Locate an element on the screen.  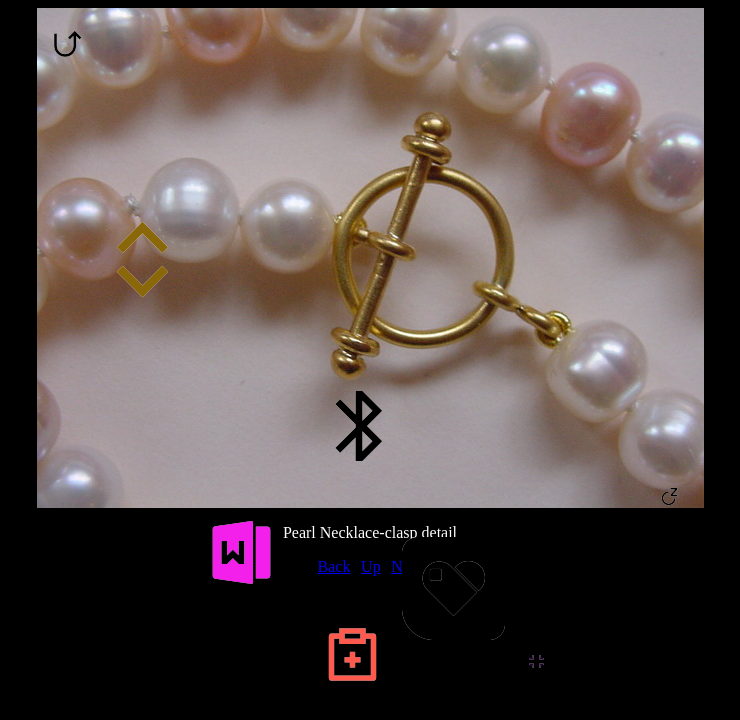
open a Microsoft Word document is located at coordinates (241, 552).